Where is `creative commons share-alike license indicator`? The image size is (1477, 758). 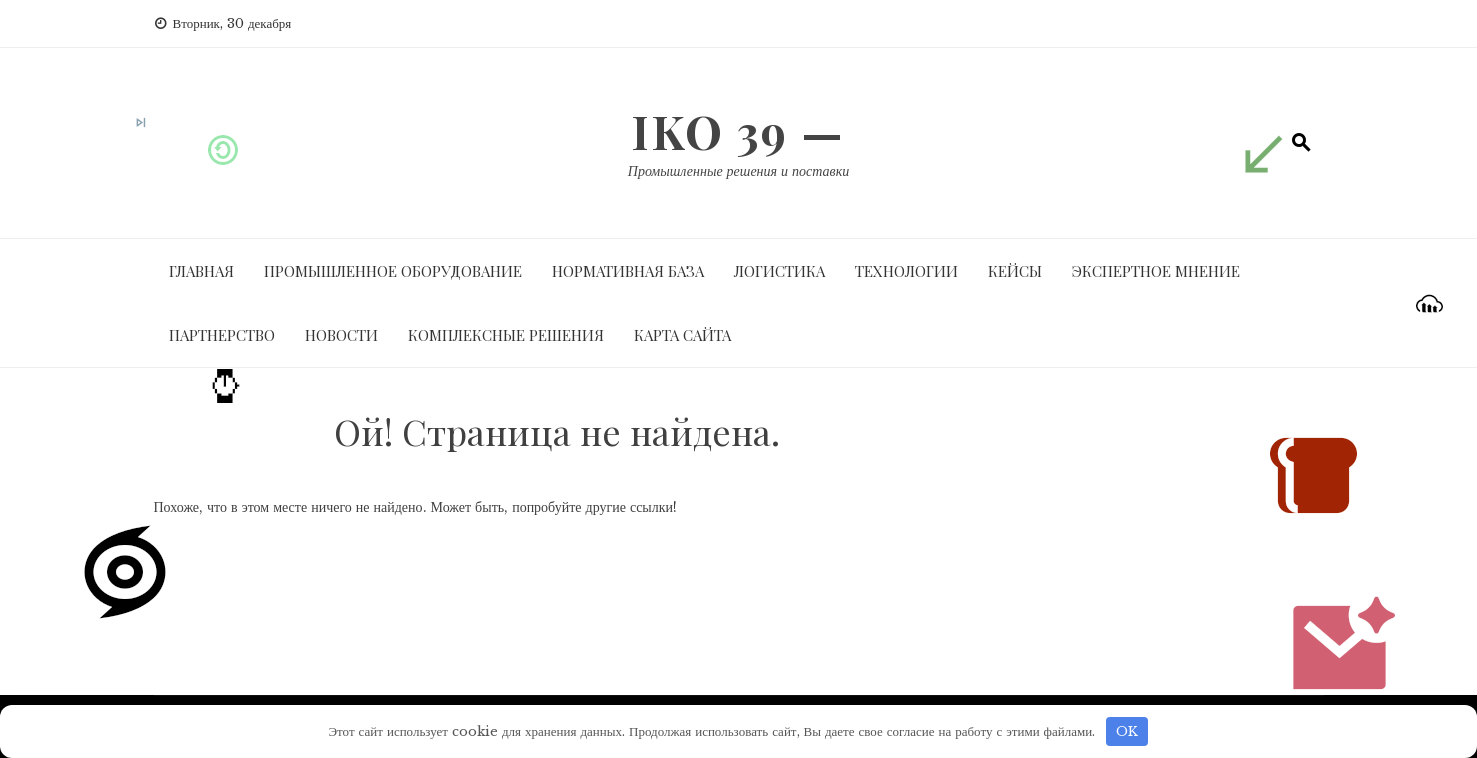
creative commons share-alike license indicator is located at coordinates (223, 150).